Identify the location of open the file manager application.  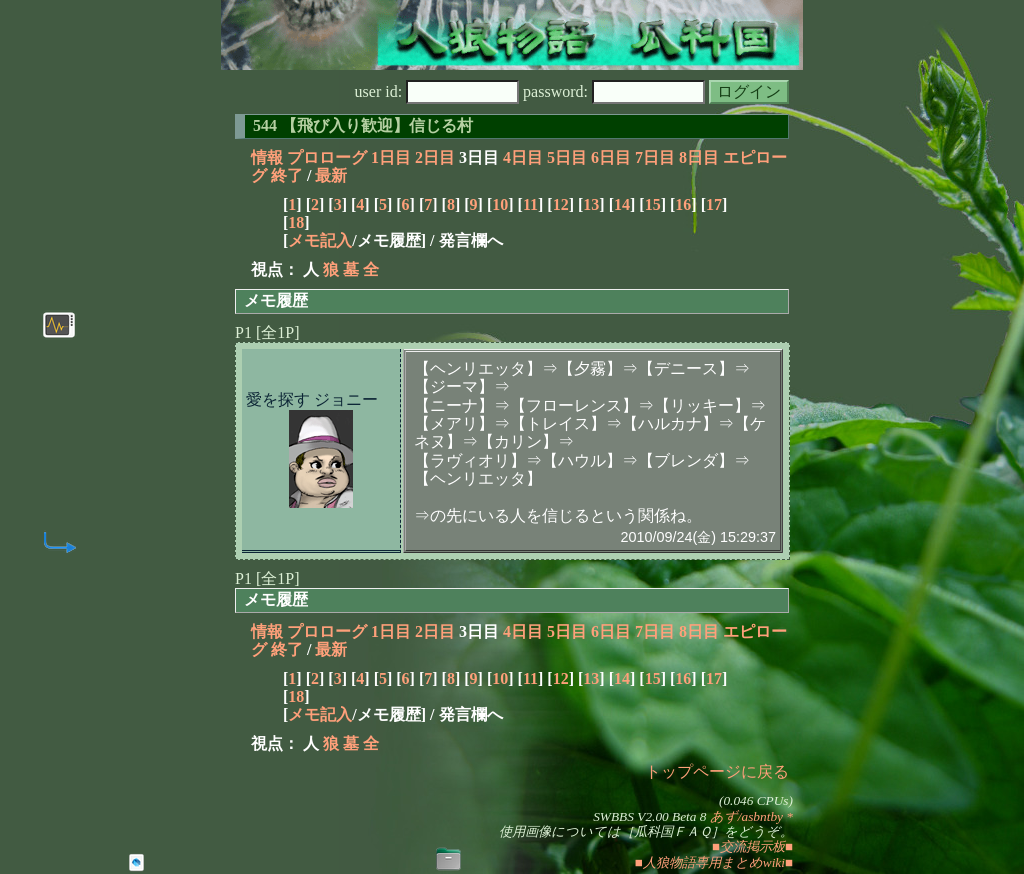
(448, 858).